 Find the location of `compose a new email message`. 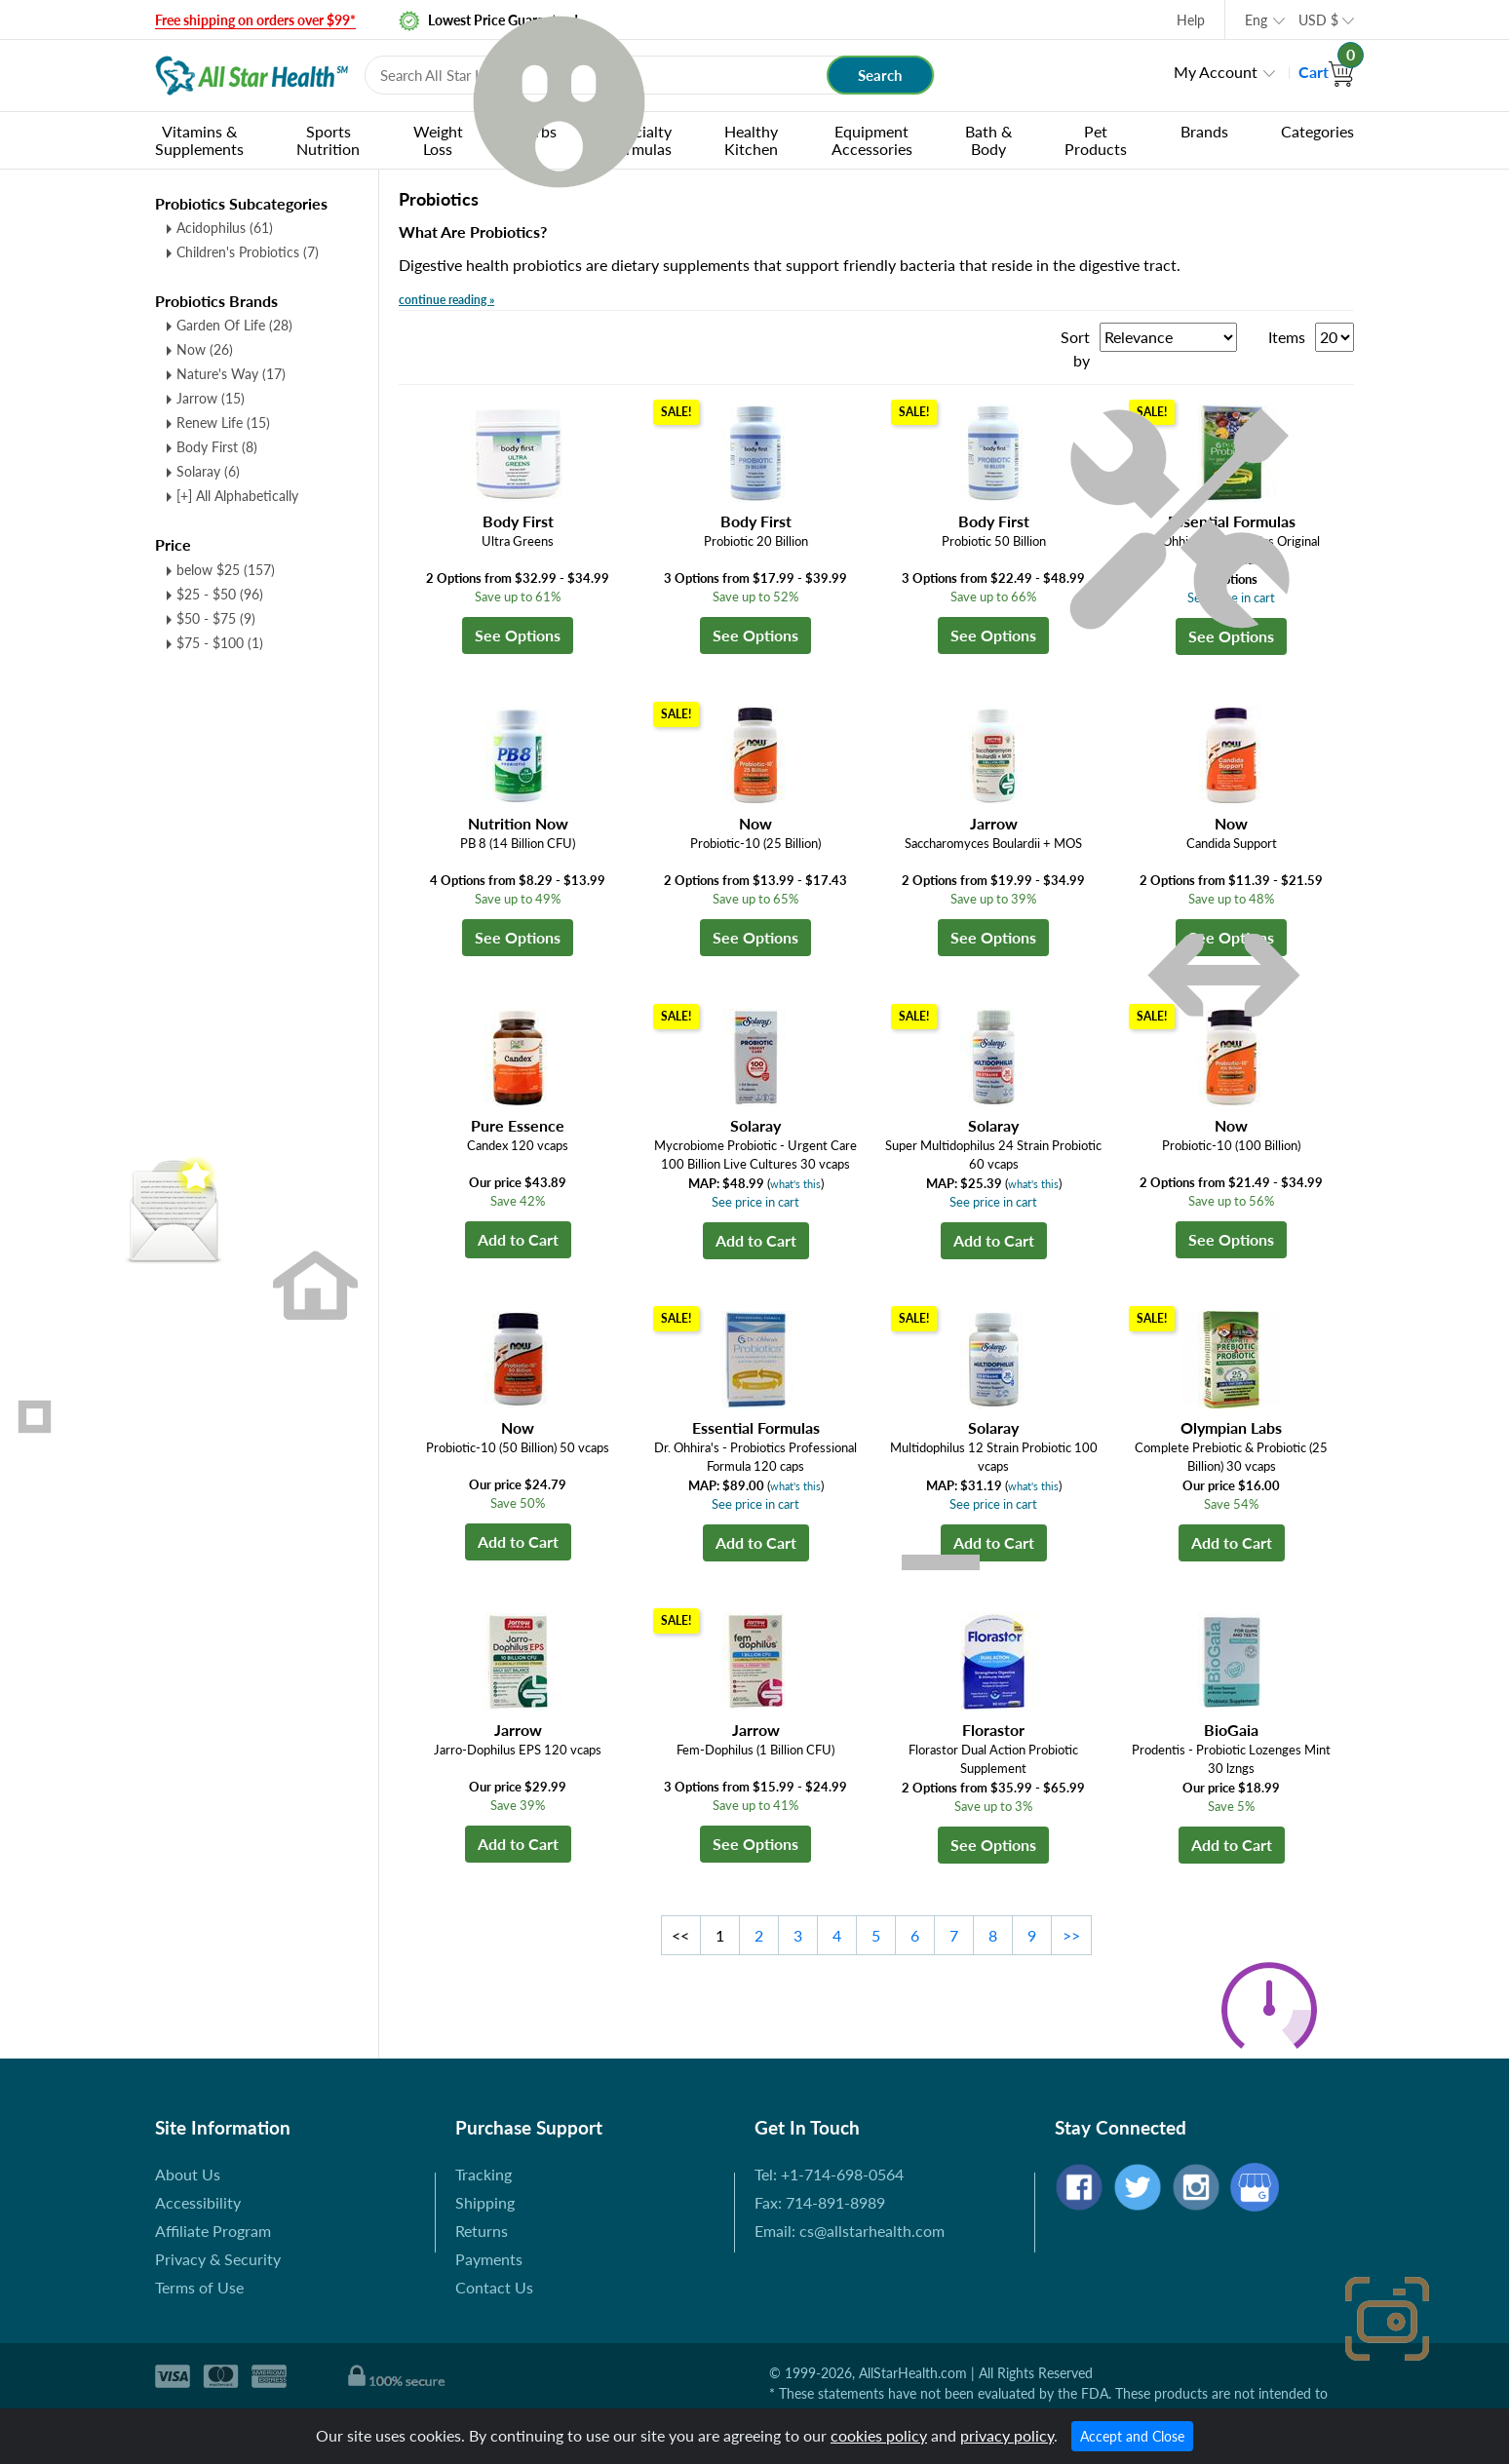

compose a new email message is located at coordinates (174, 1213).